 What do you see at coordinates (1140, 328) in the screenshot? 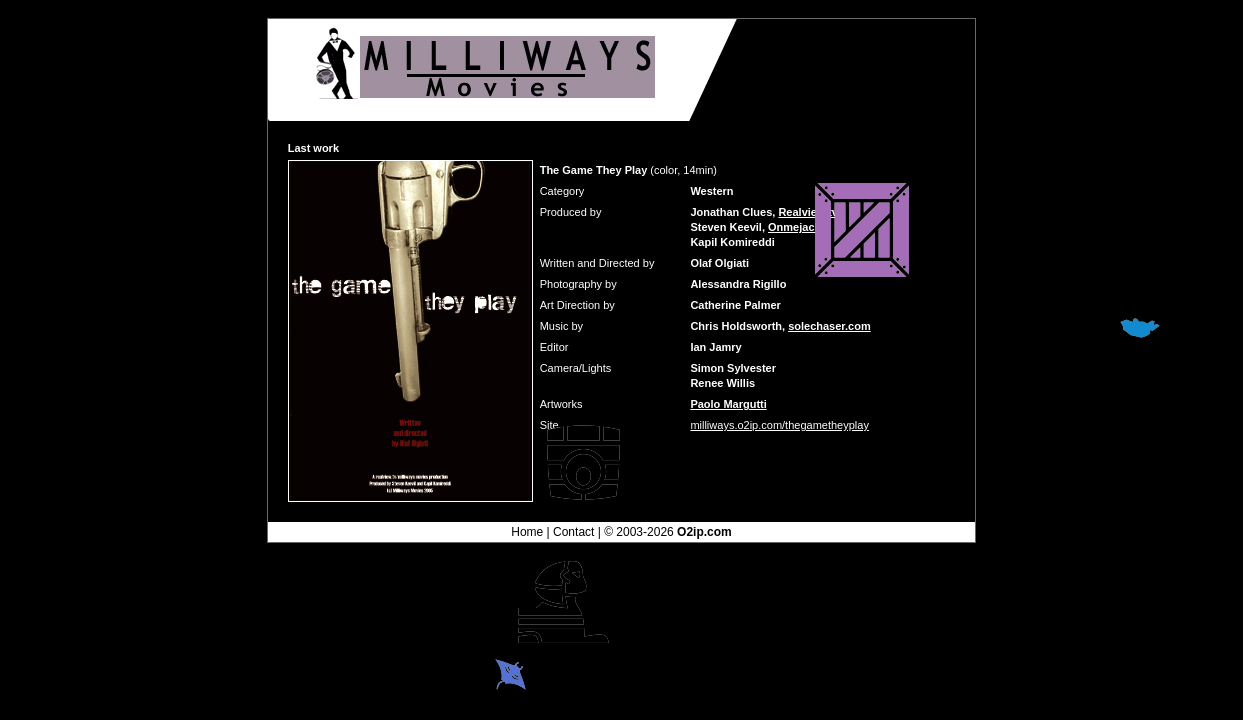
I see `select mongolia as your country or region` at bounding box center [1140, 328].